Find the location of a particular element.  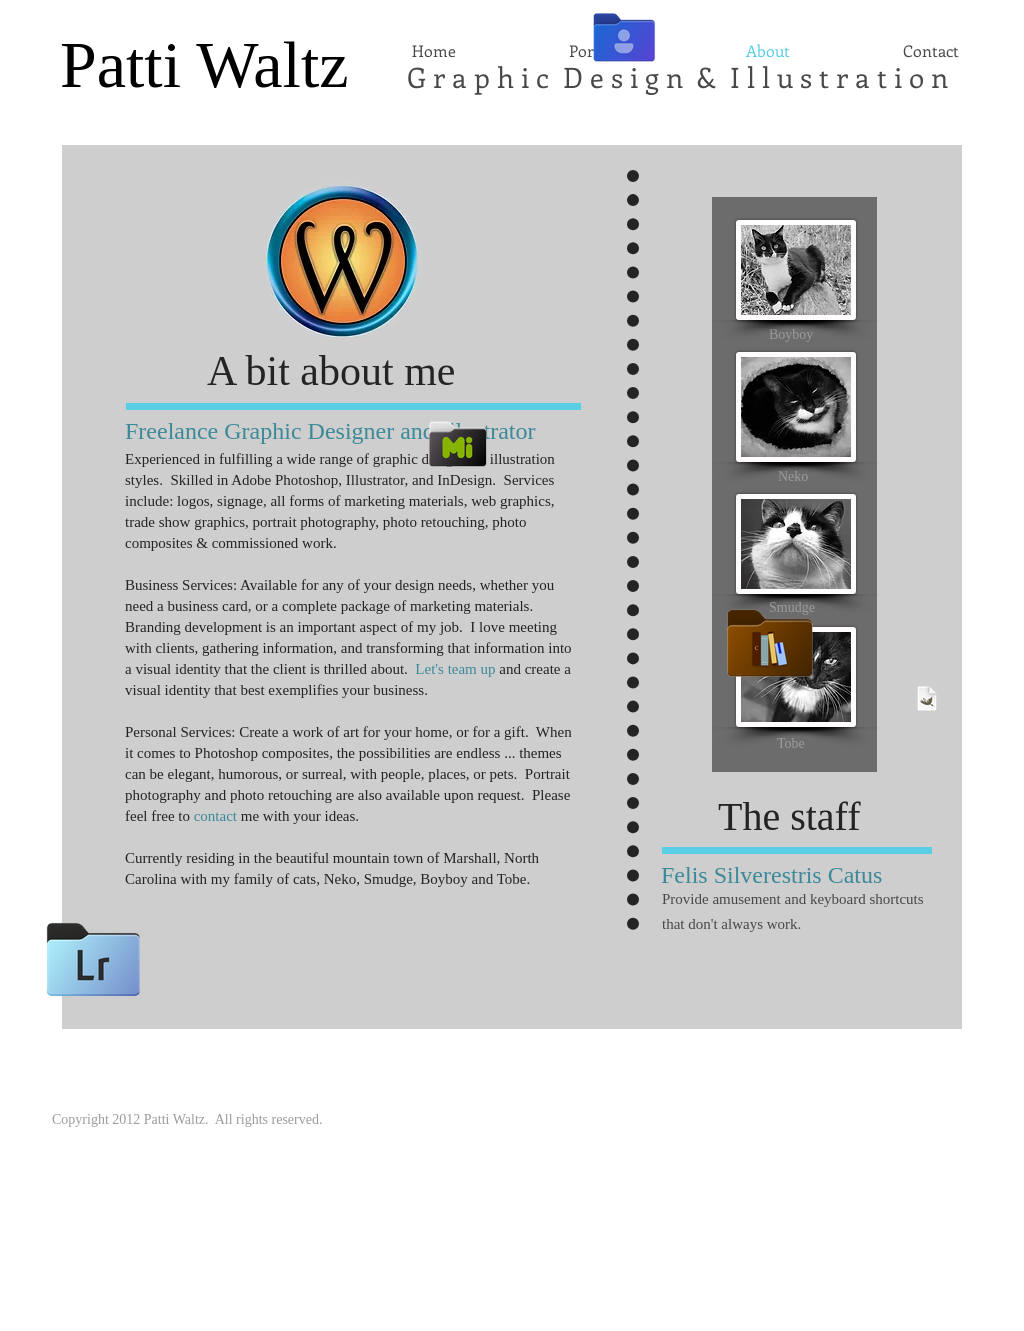

open misskey files folder is located at coordinates (457, 445).